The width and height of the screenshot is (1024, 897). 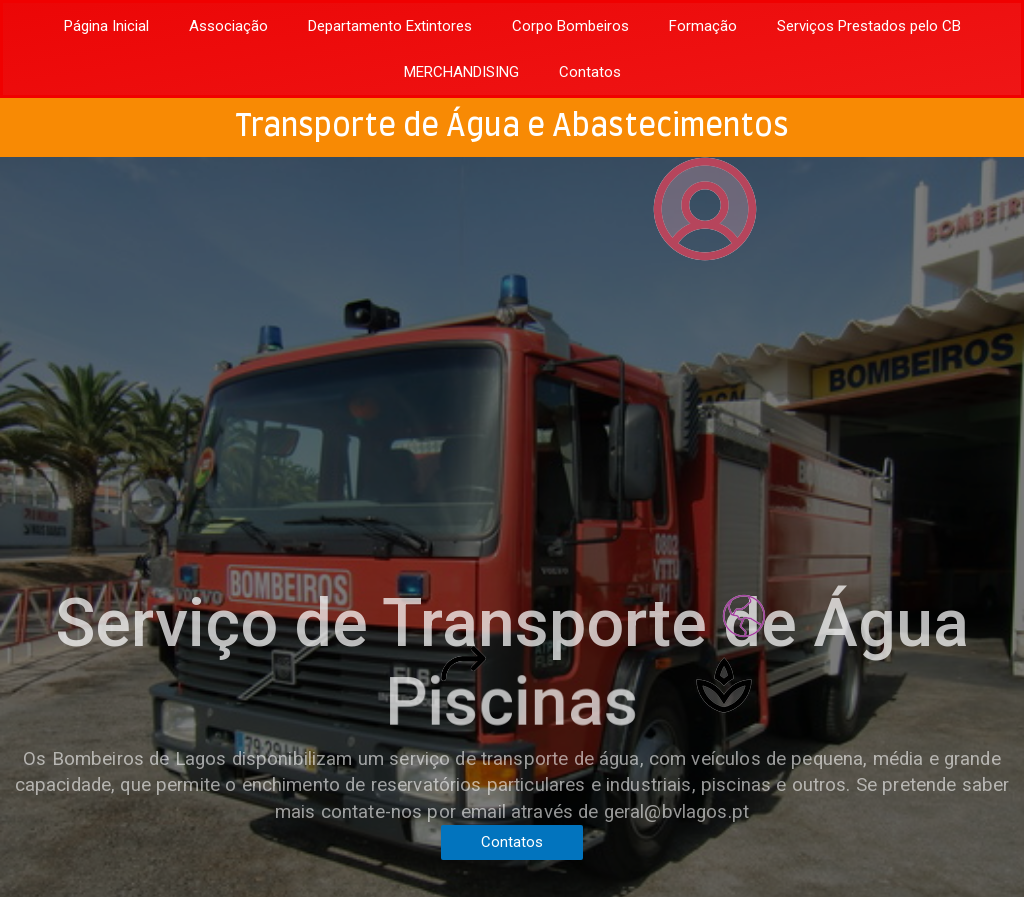 What do you see at coordinates (744, 616) in the screenshot?
I see `switch to international or global settings` at bounding box center [744, 616].